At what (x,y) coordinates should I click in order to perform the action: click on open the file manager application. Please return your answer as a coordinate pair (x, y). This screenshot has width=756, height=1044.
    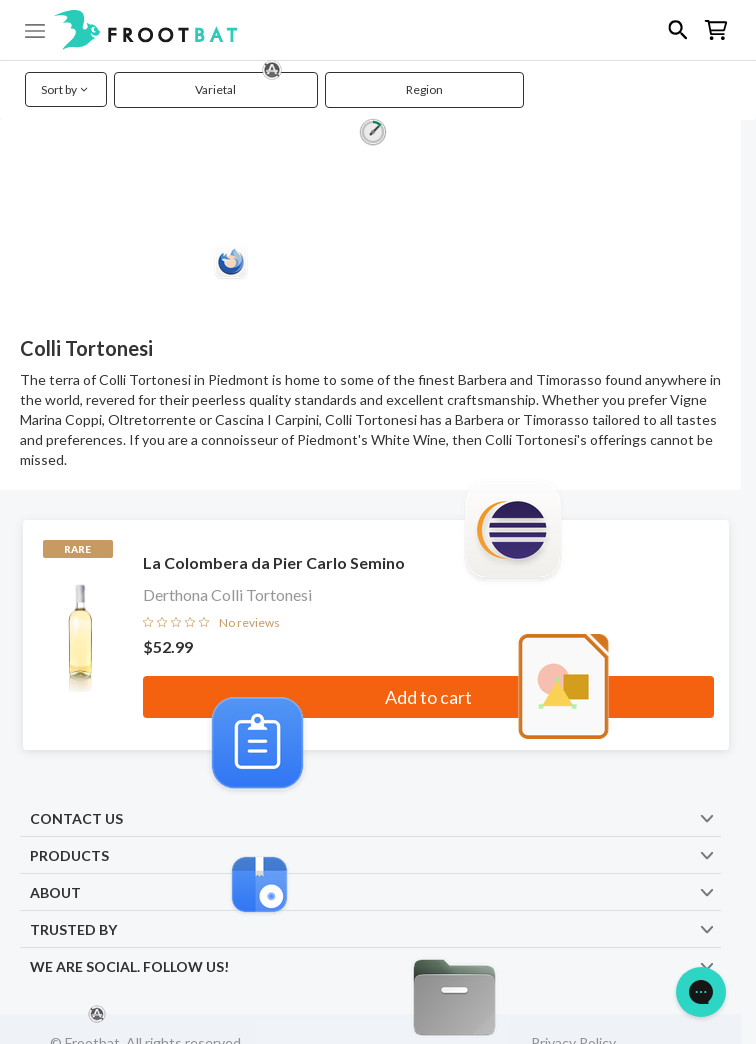
    Looking at the image, I should click on (454, 997).